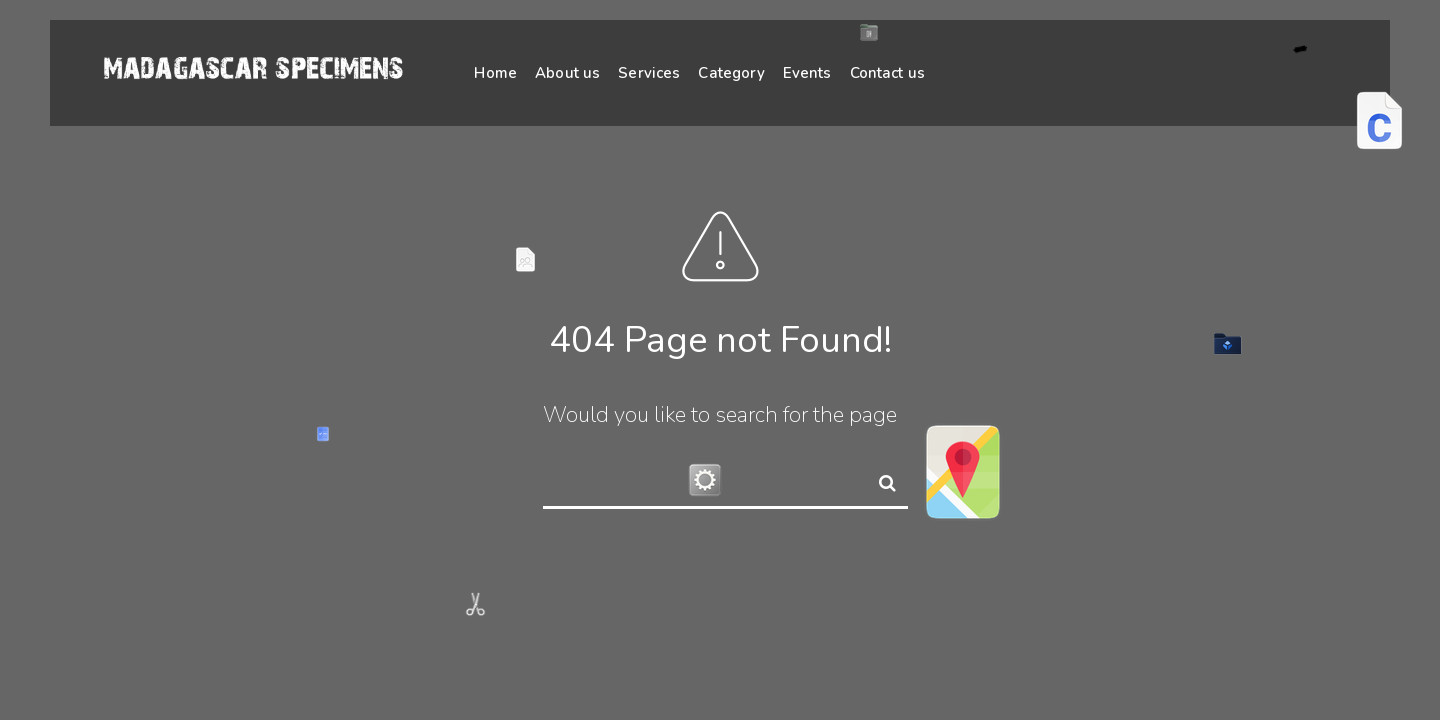 This screenshot has height=720, width=1440. I want to click on open templates folder, so click(869, 32).